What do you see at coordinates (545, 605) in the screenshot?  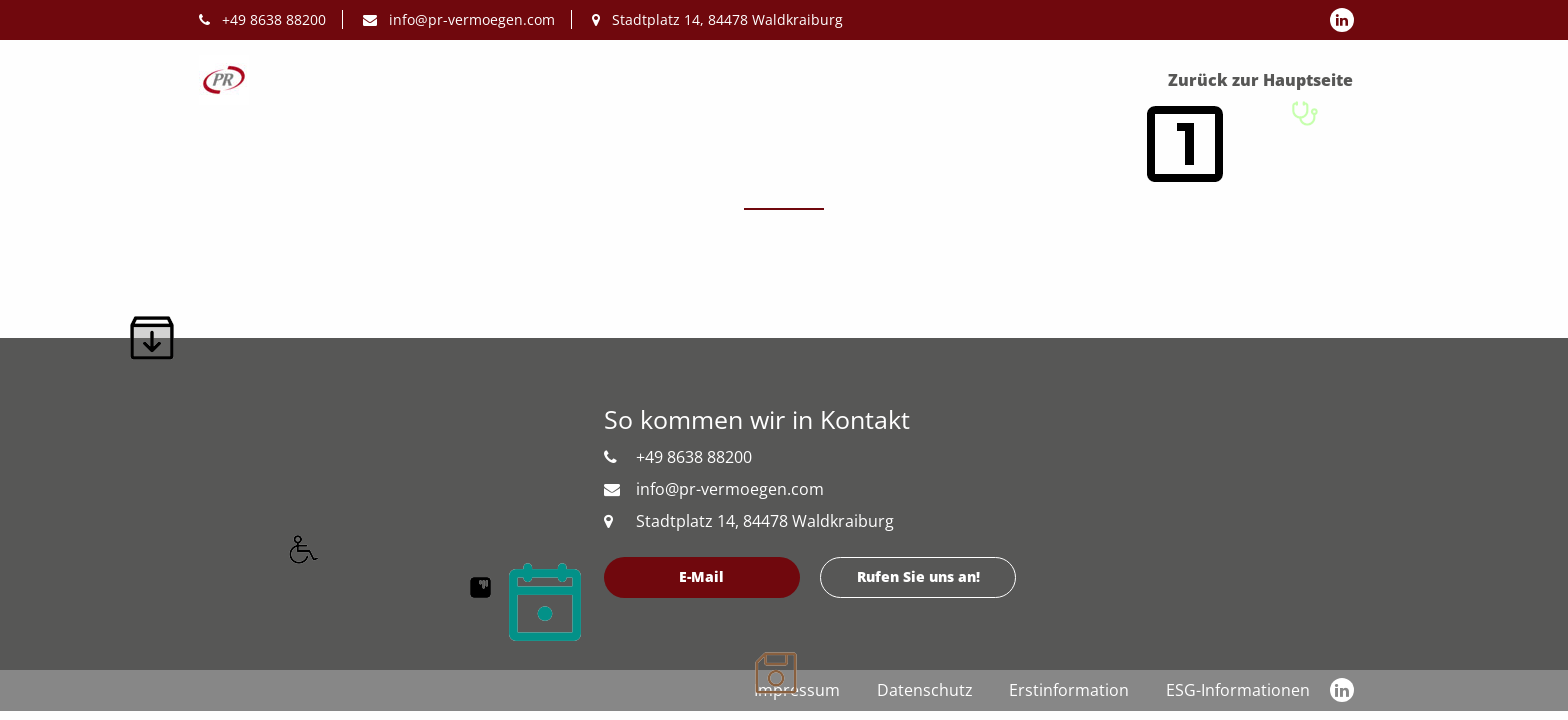 I see `indicates an event or reminder on today's date` at bounding box center [545, 605].